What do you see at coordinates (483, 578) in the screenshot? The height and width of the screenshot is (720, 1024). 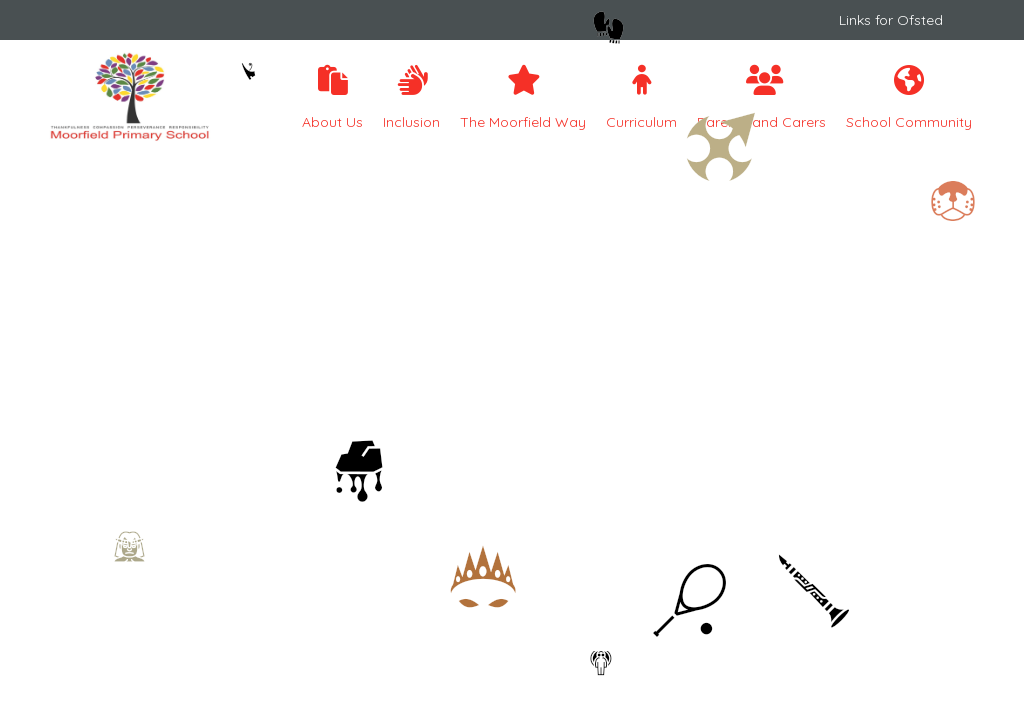 I see `indicates premium or VIP membership status` at bounding box center [483, 578].